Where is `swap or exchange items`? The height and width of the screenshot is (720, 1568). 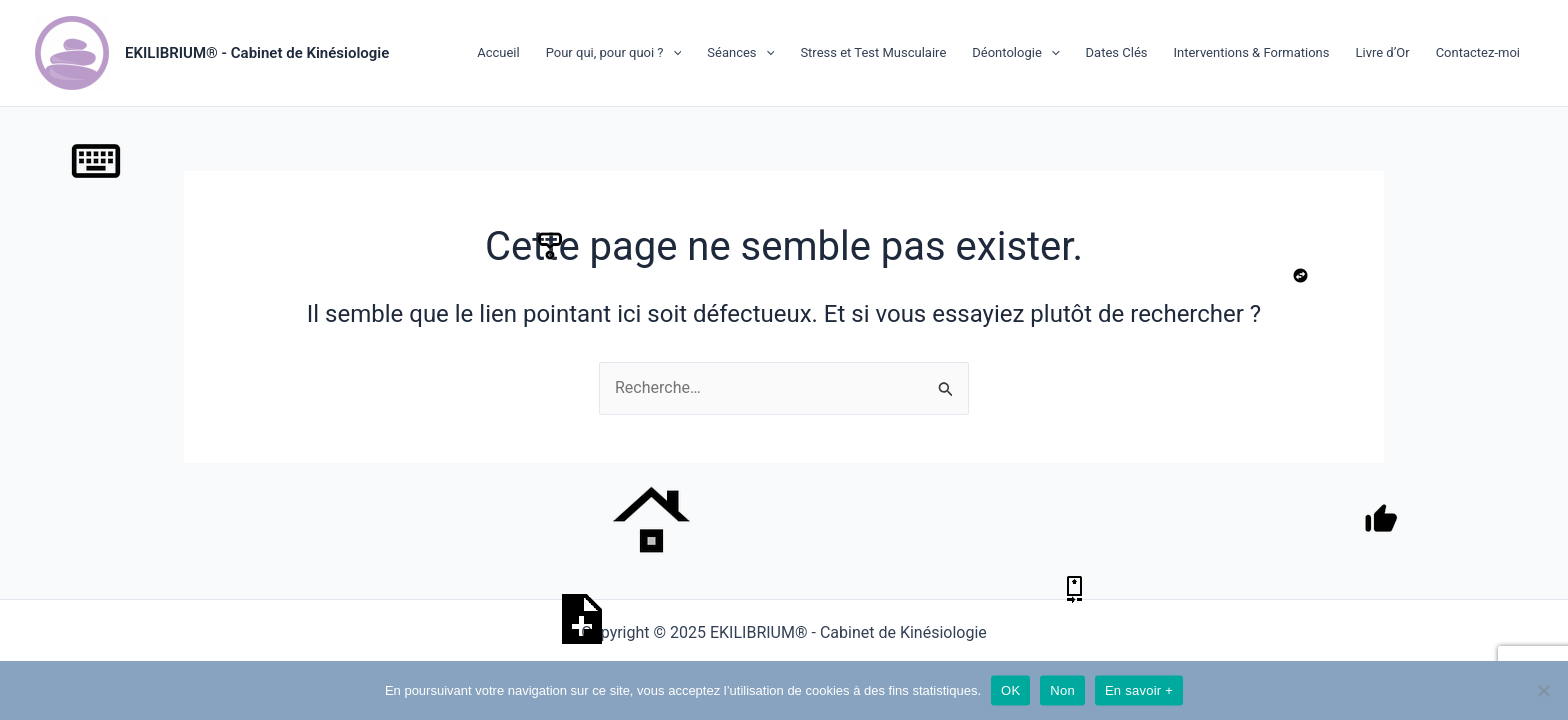
swap or exchange items is located at coordinates (1300, 275).